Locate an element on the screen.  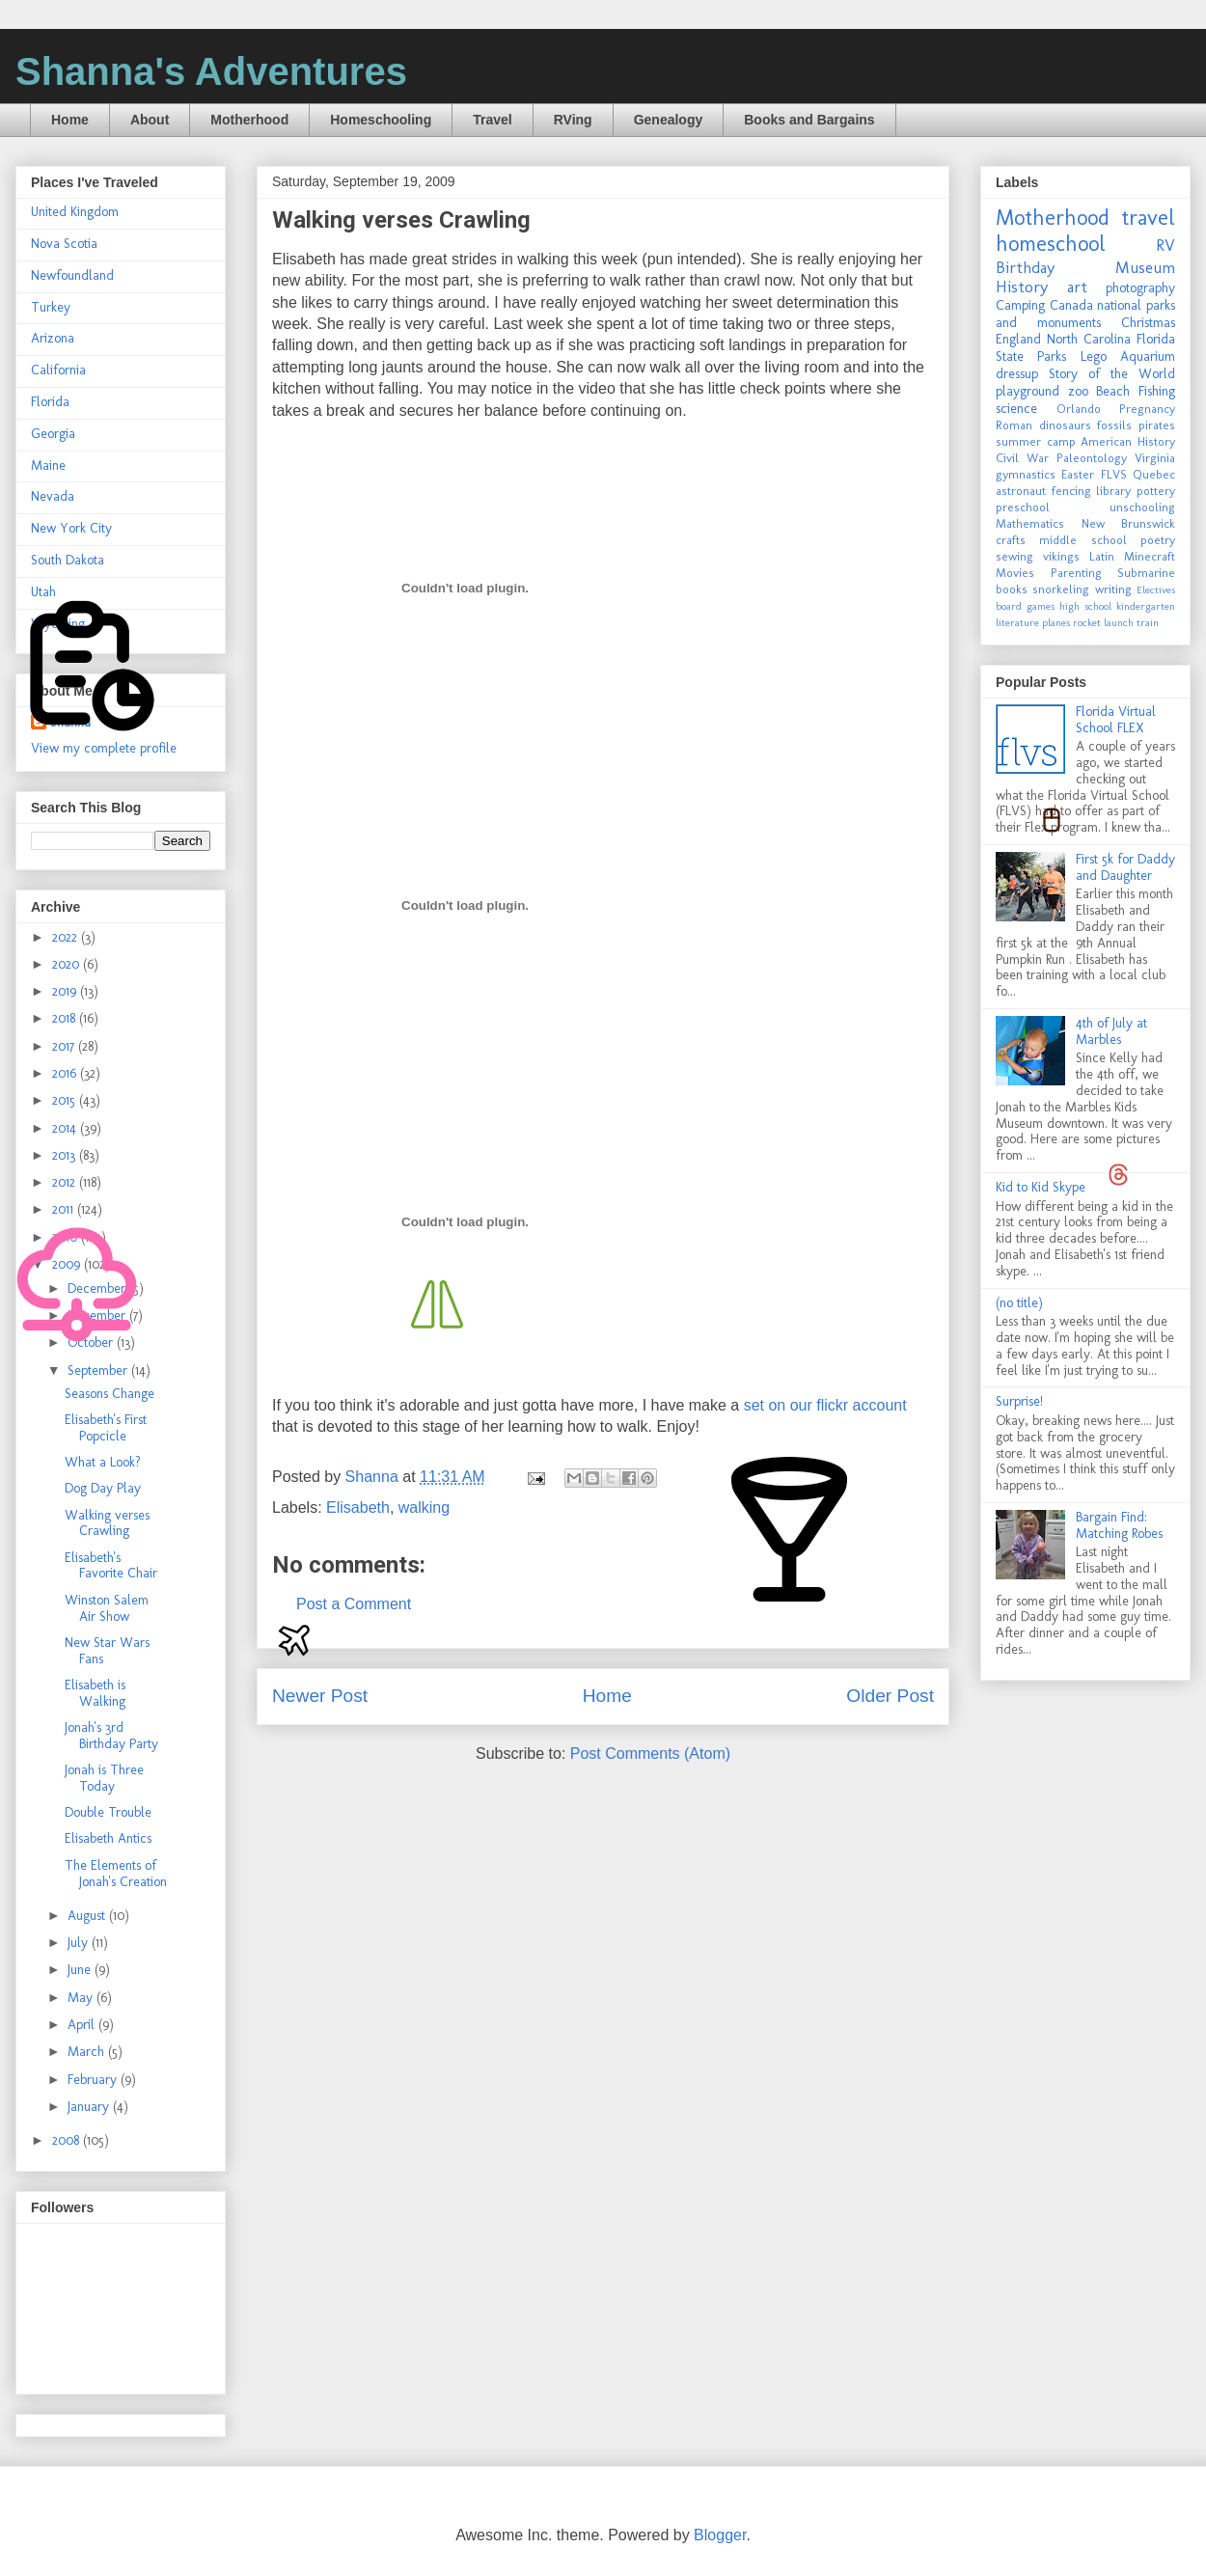
enable airplane mode is located at coordinates (294, 1639).